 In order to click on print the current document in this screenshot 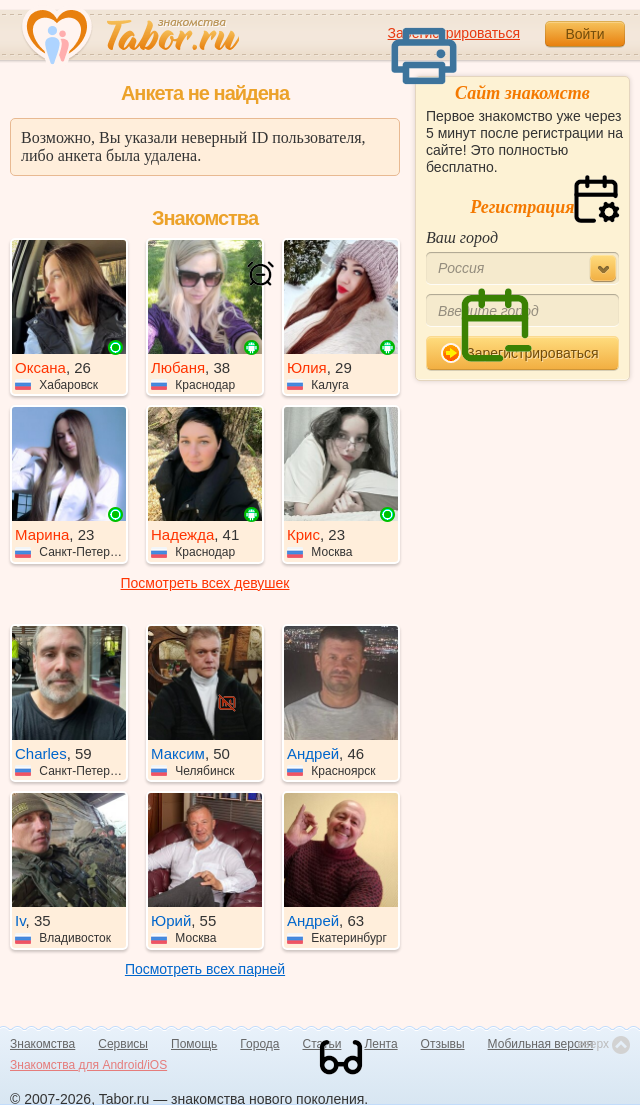, I will do `click(424, 56)`.